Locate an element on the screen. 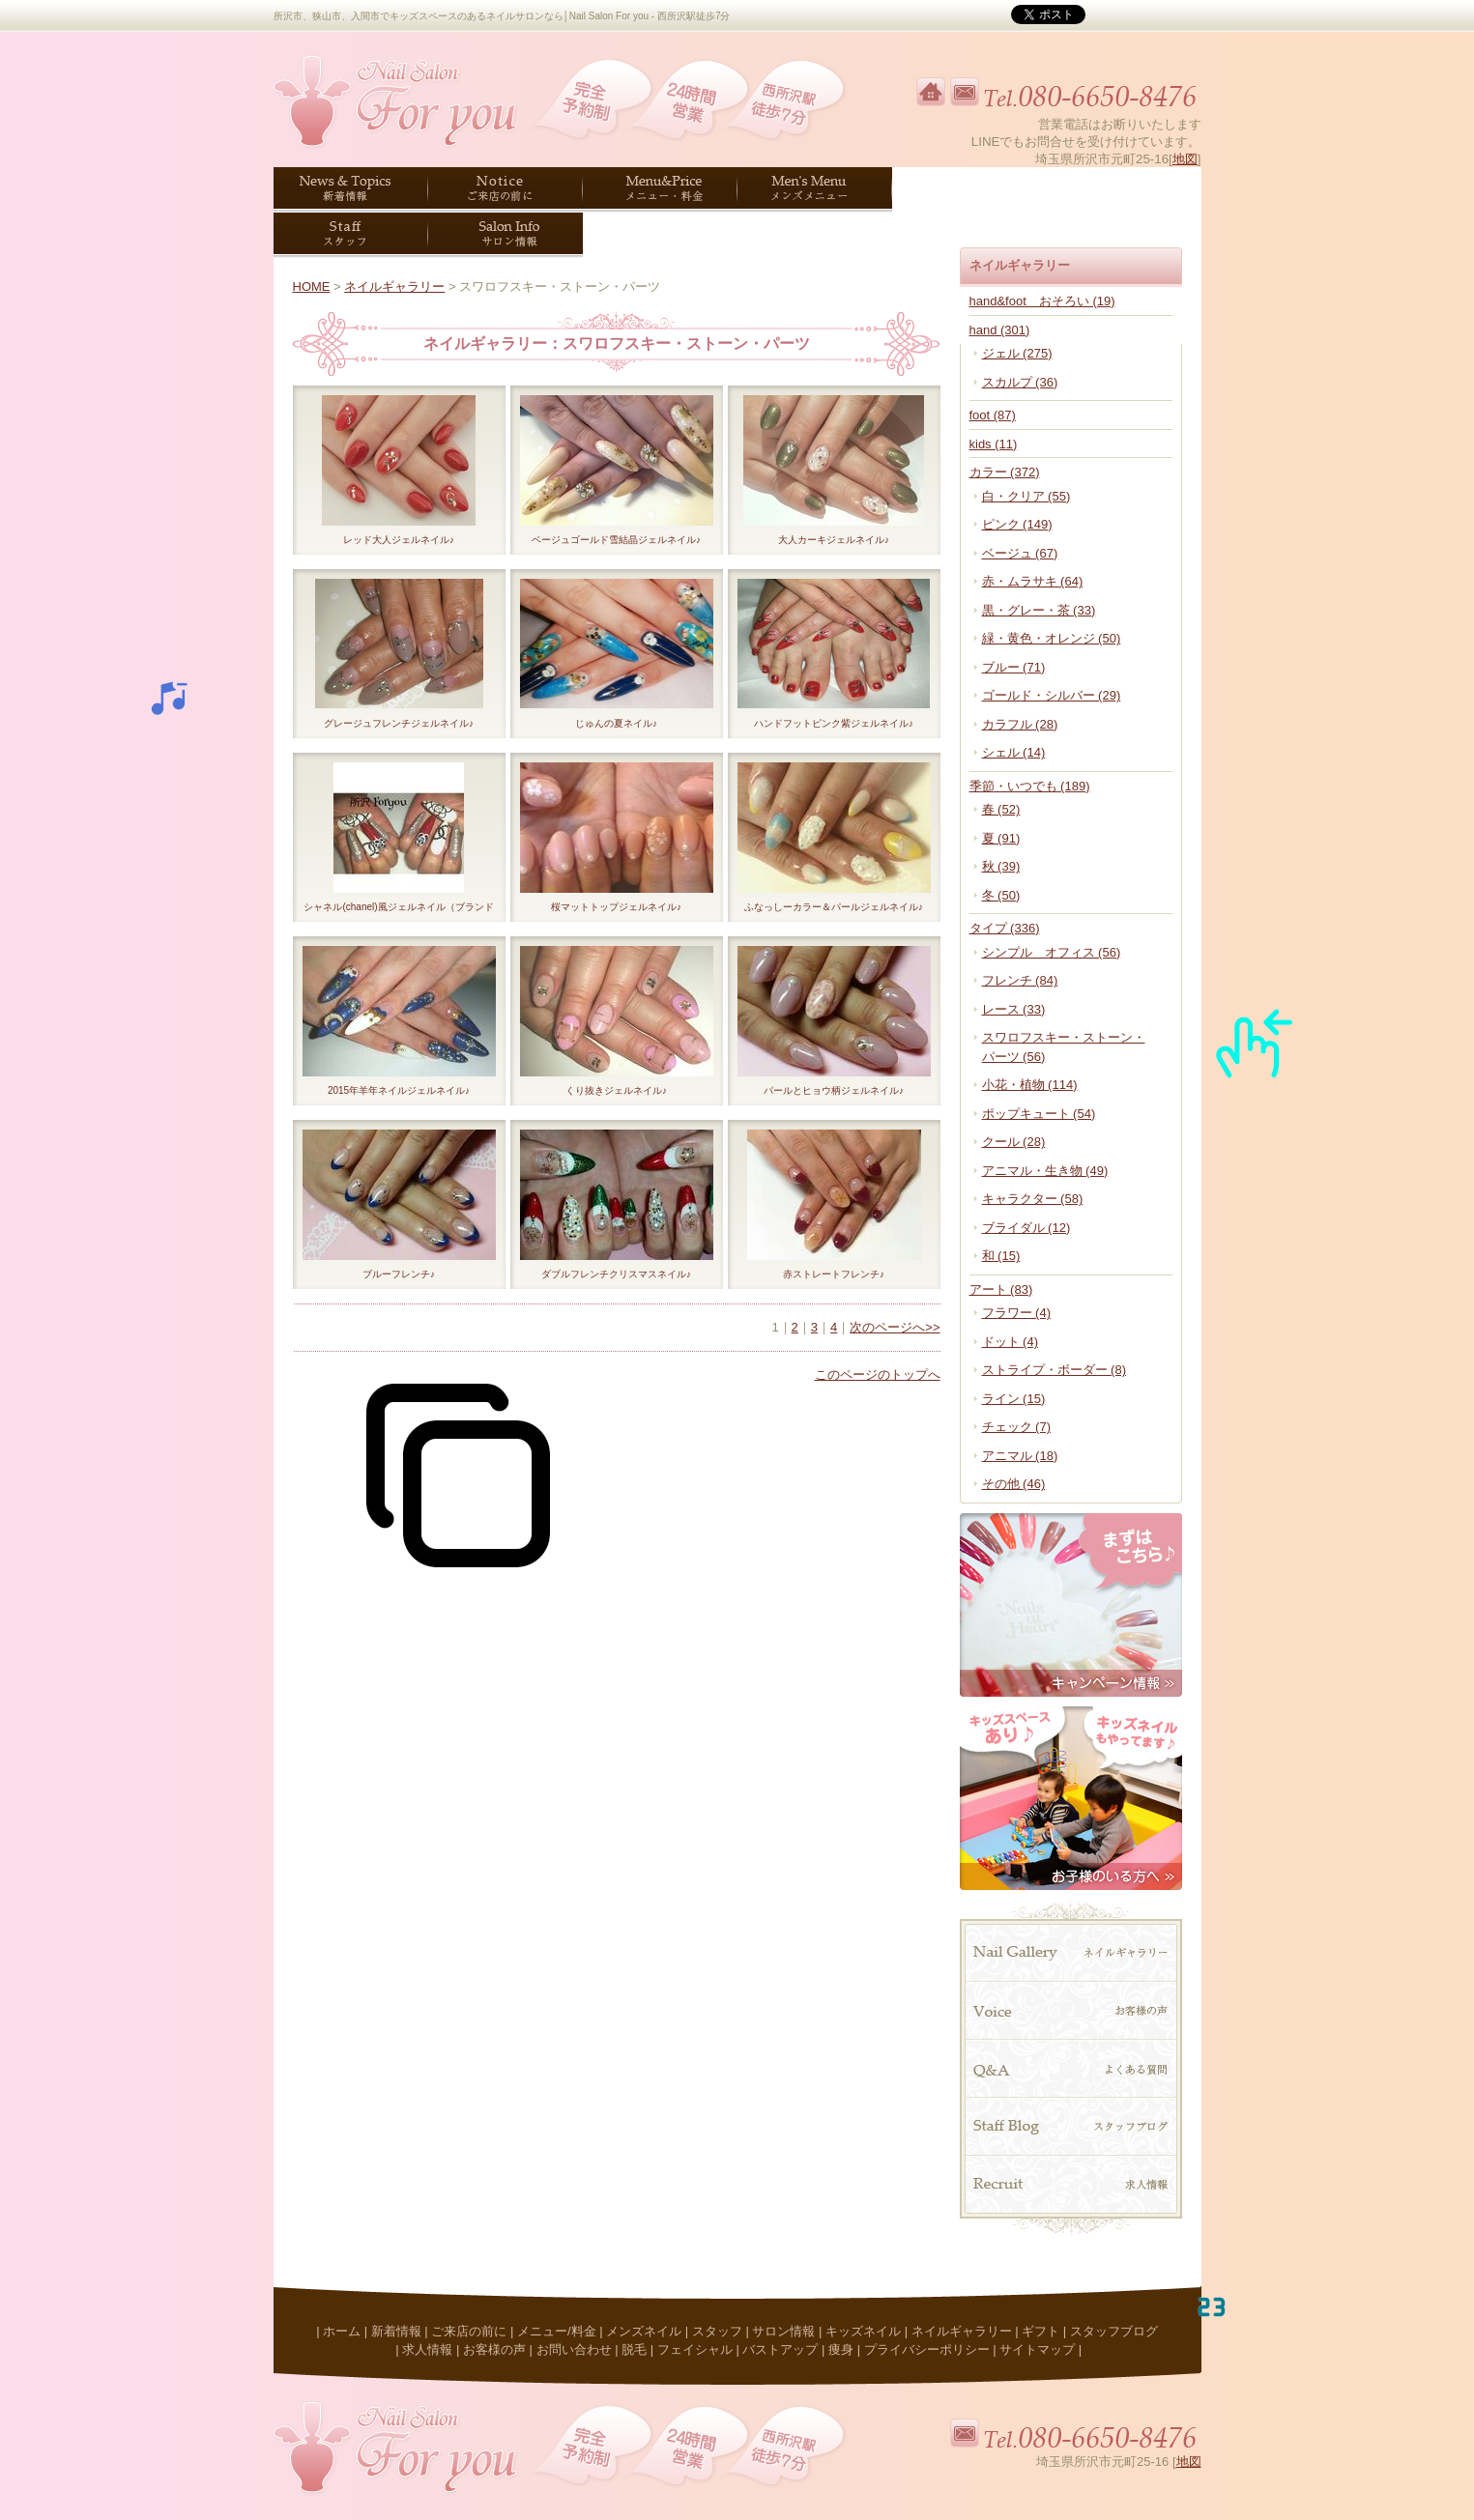 This screenshot has height=2520, width=1474. swipe left to navigate or dismiss is located at coordinates (1250, 1045).